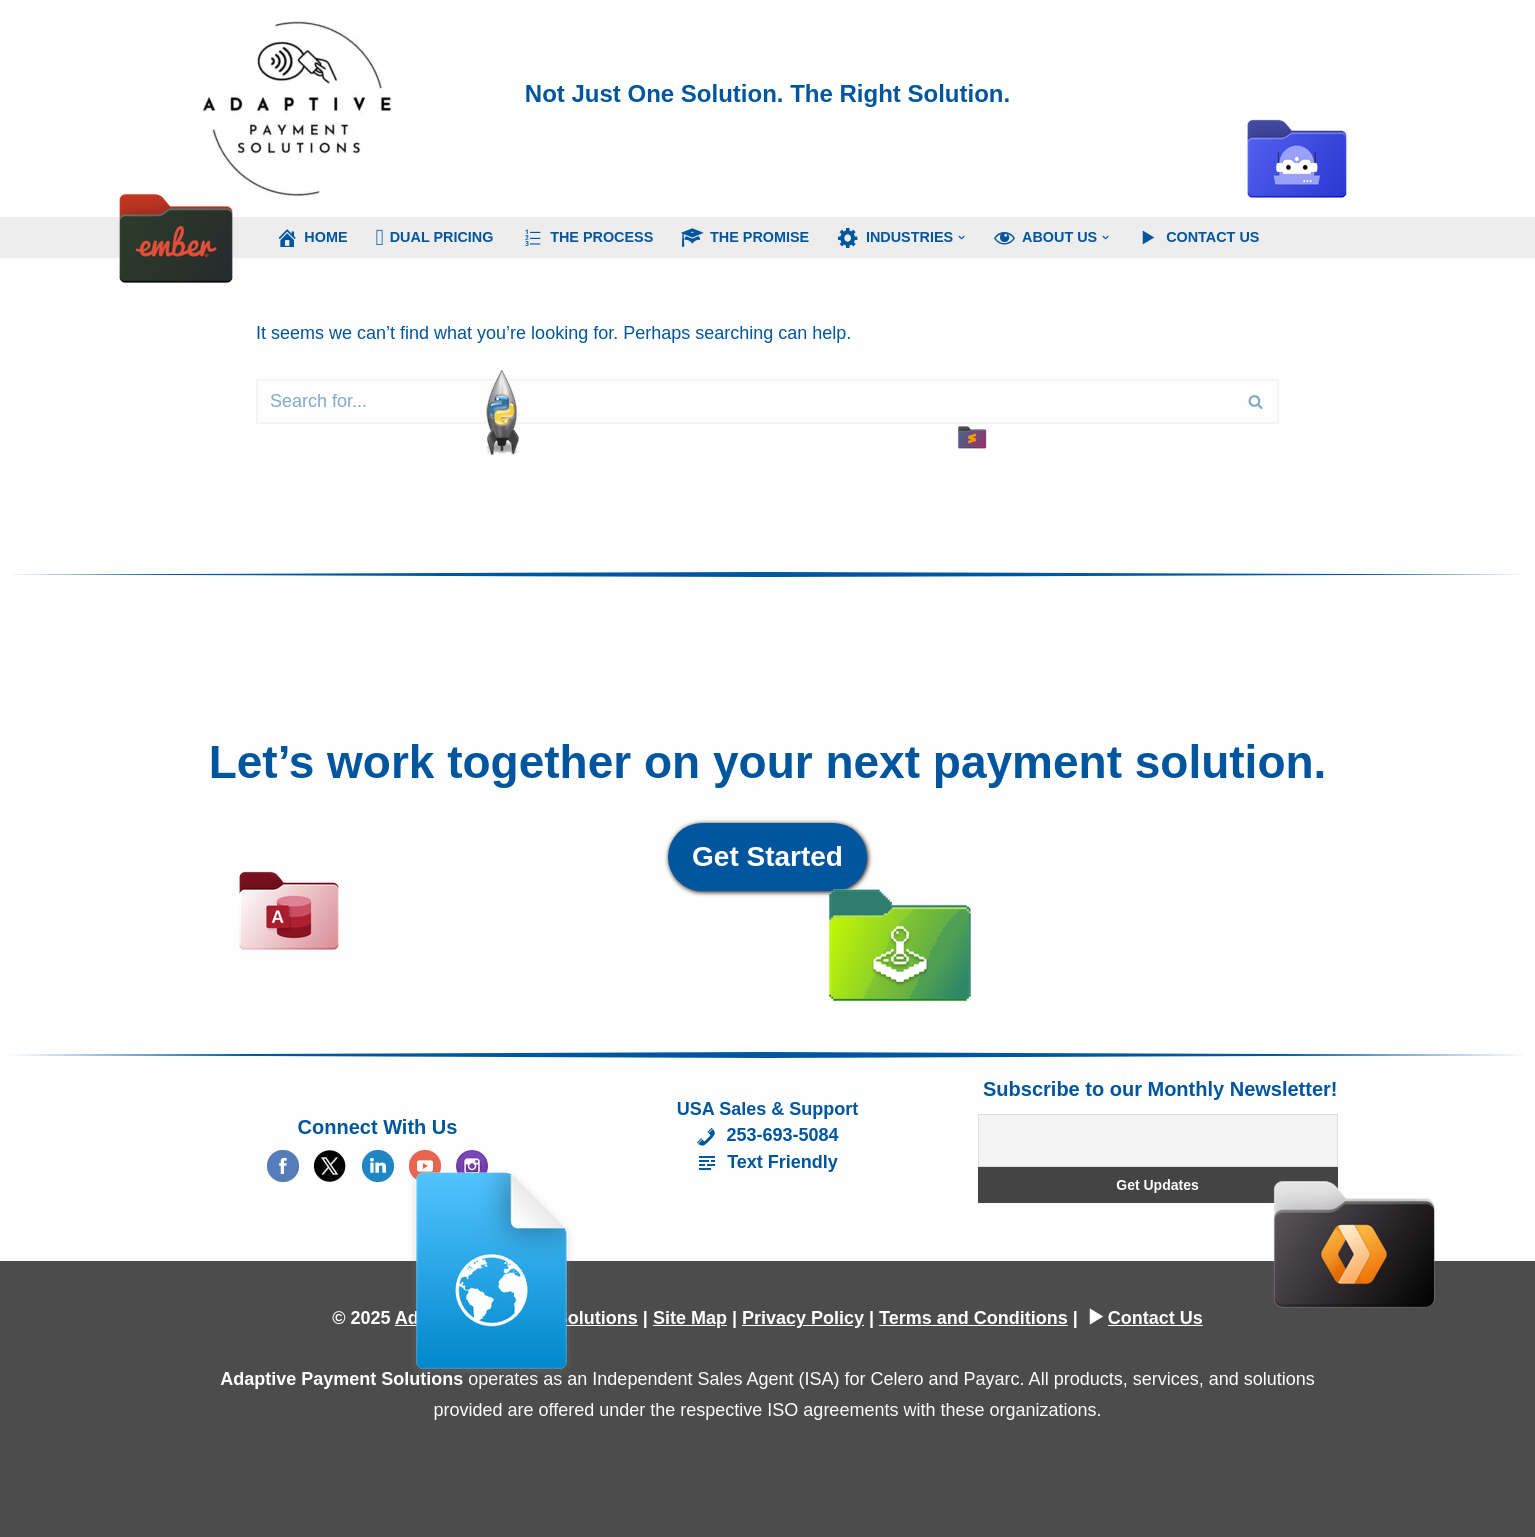 The width and height of the screenshot is (1535, 1537). Describe the element at coordinates (502, 412) in the screenshot. I see `launch python interpreter application` at that location.